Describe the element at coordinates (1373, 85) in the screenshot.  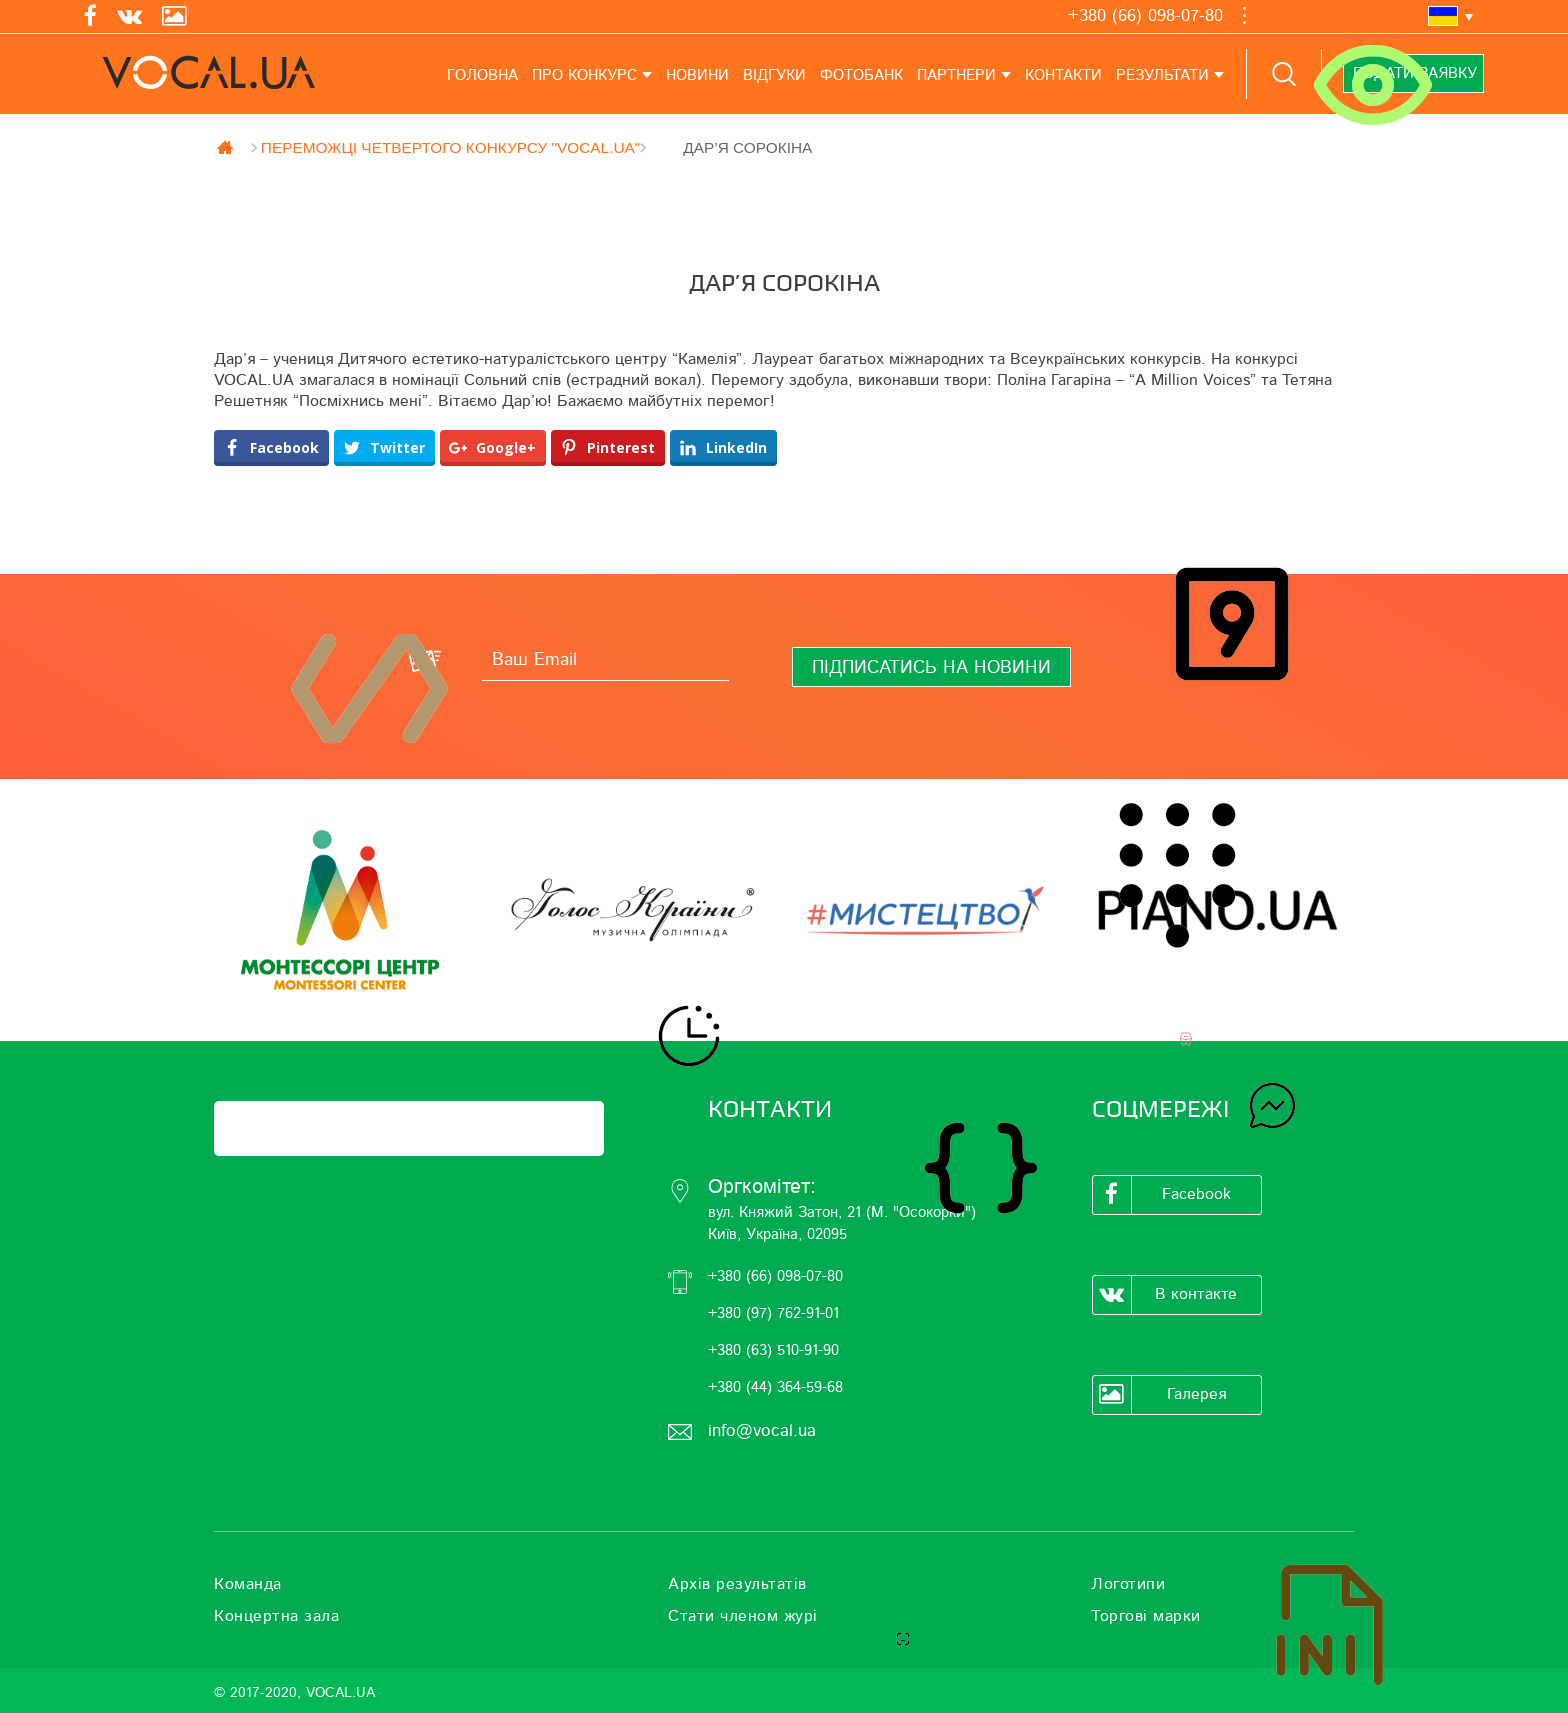
I see `view or preview content` at that location.